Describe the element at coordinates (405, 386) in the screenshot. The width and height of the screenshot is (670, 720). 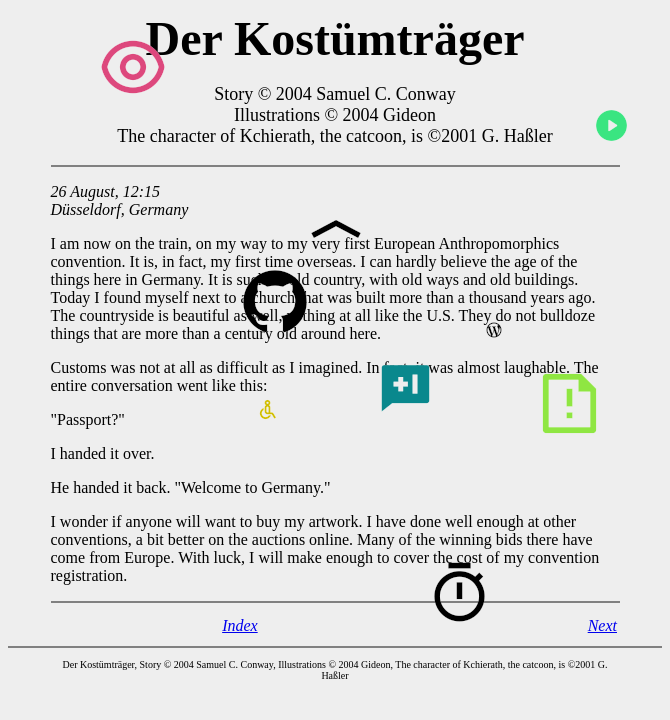
I see `add a follow-up message to a conversation` at that location.